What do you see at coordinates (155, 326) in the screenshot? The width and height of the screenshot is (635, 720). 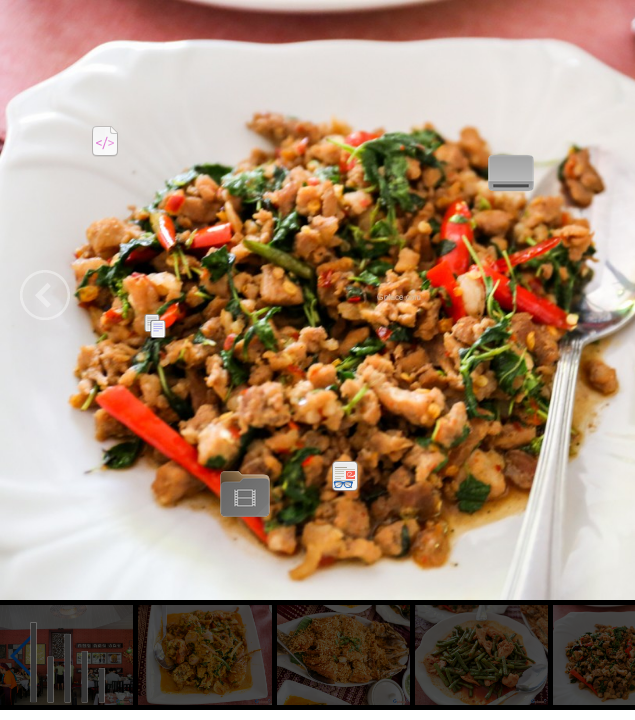 I see `copy selected content to clipboard` at bounding box center [155, 326].